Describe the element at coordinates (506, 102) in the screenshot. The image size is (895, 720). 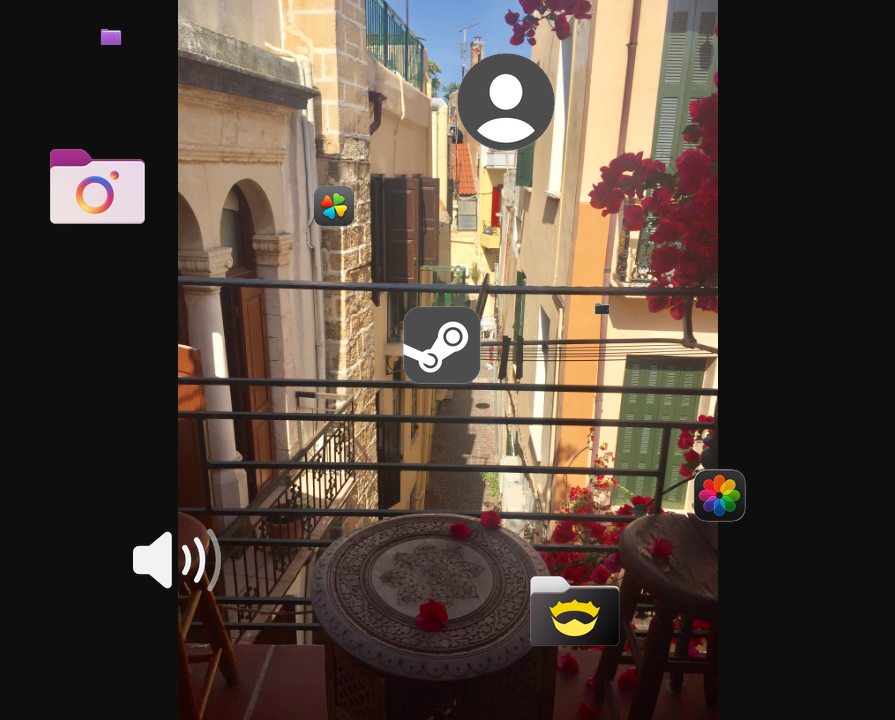
I see `view your user profile` at that location.